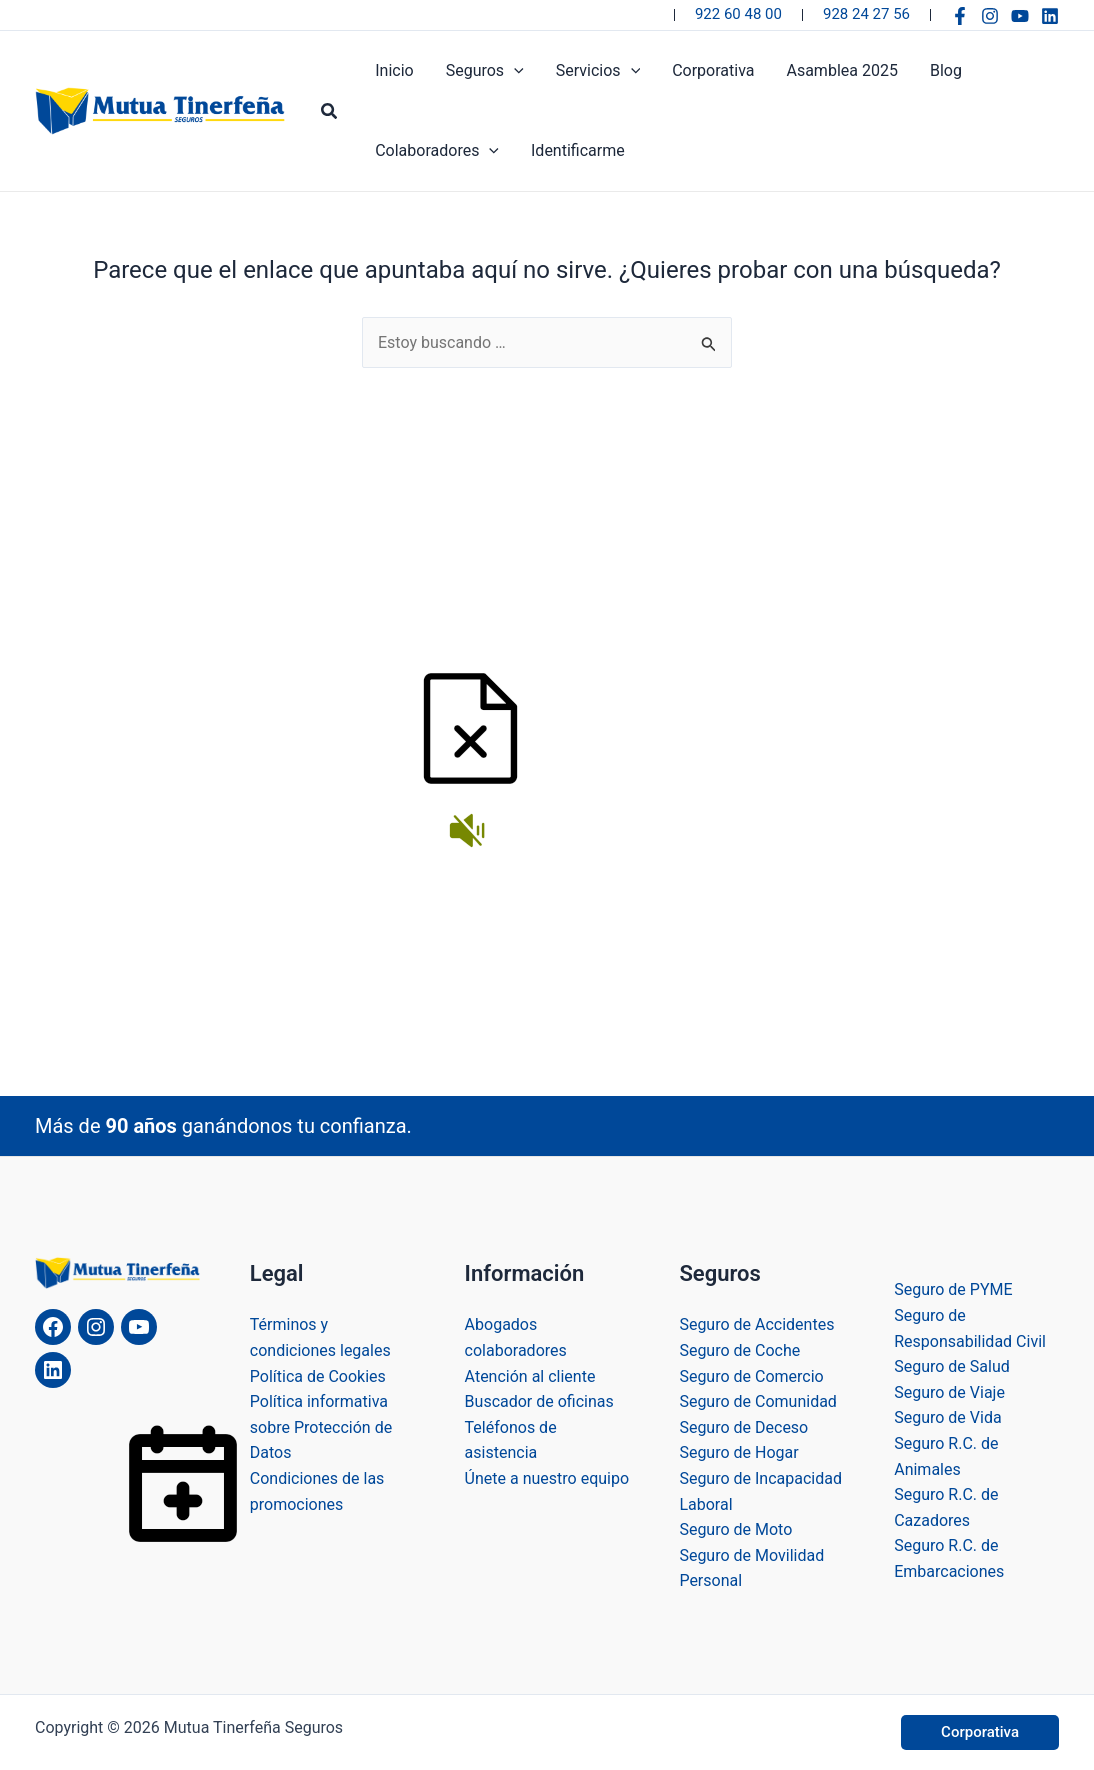 The height and width of the screenshot is (1770, 1094). Describe the element at coordinates (470, 728) in the screenshot. I see `delete or remove a file` at that location.